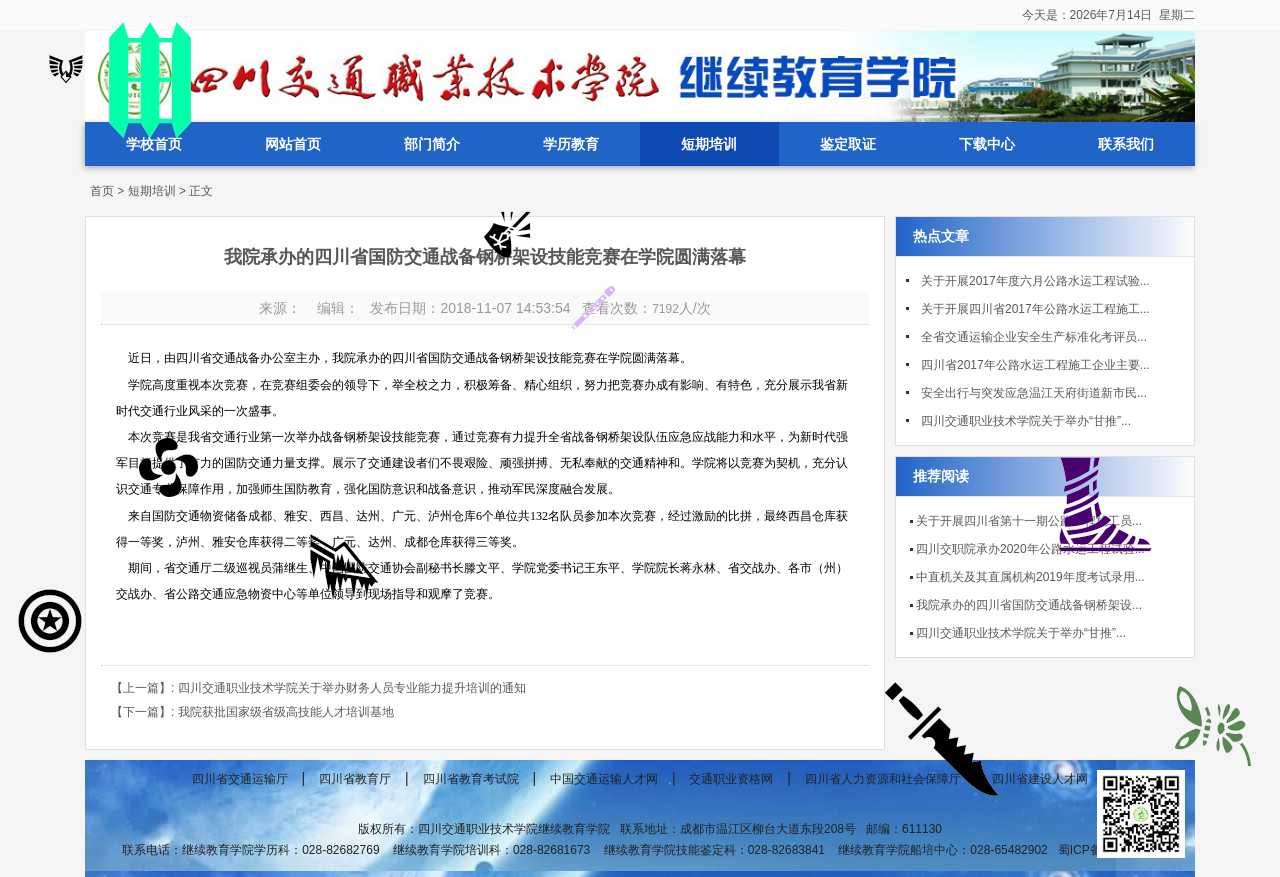 This screenshot has width=1280, height=877. I want to click on equip a knife or melee weapon, so click(942, 739).